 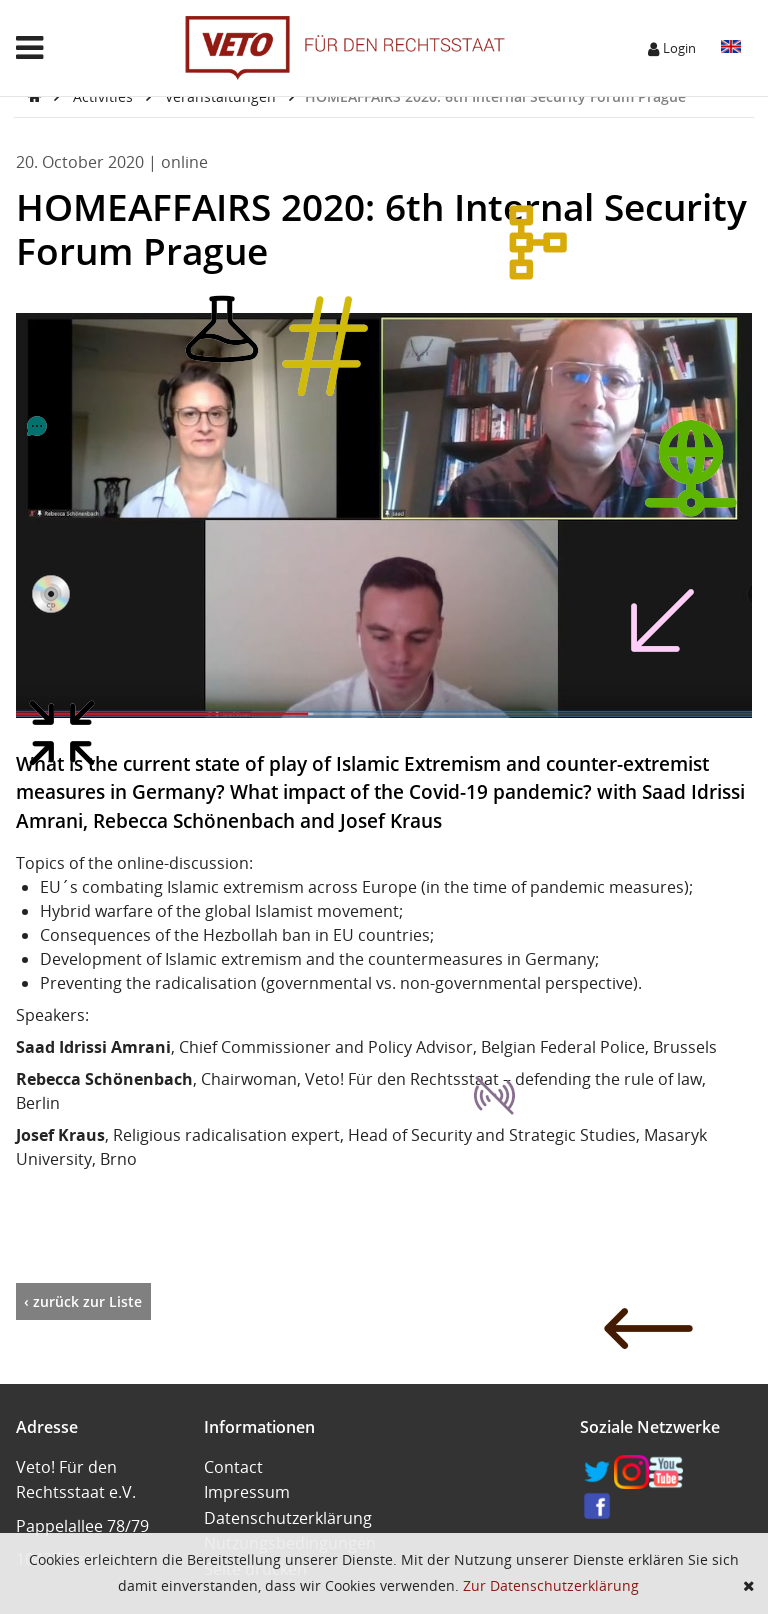 I want to click on exit fullscreen mode, so click(x=62, y=733).